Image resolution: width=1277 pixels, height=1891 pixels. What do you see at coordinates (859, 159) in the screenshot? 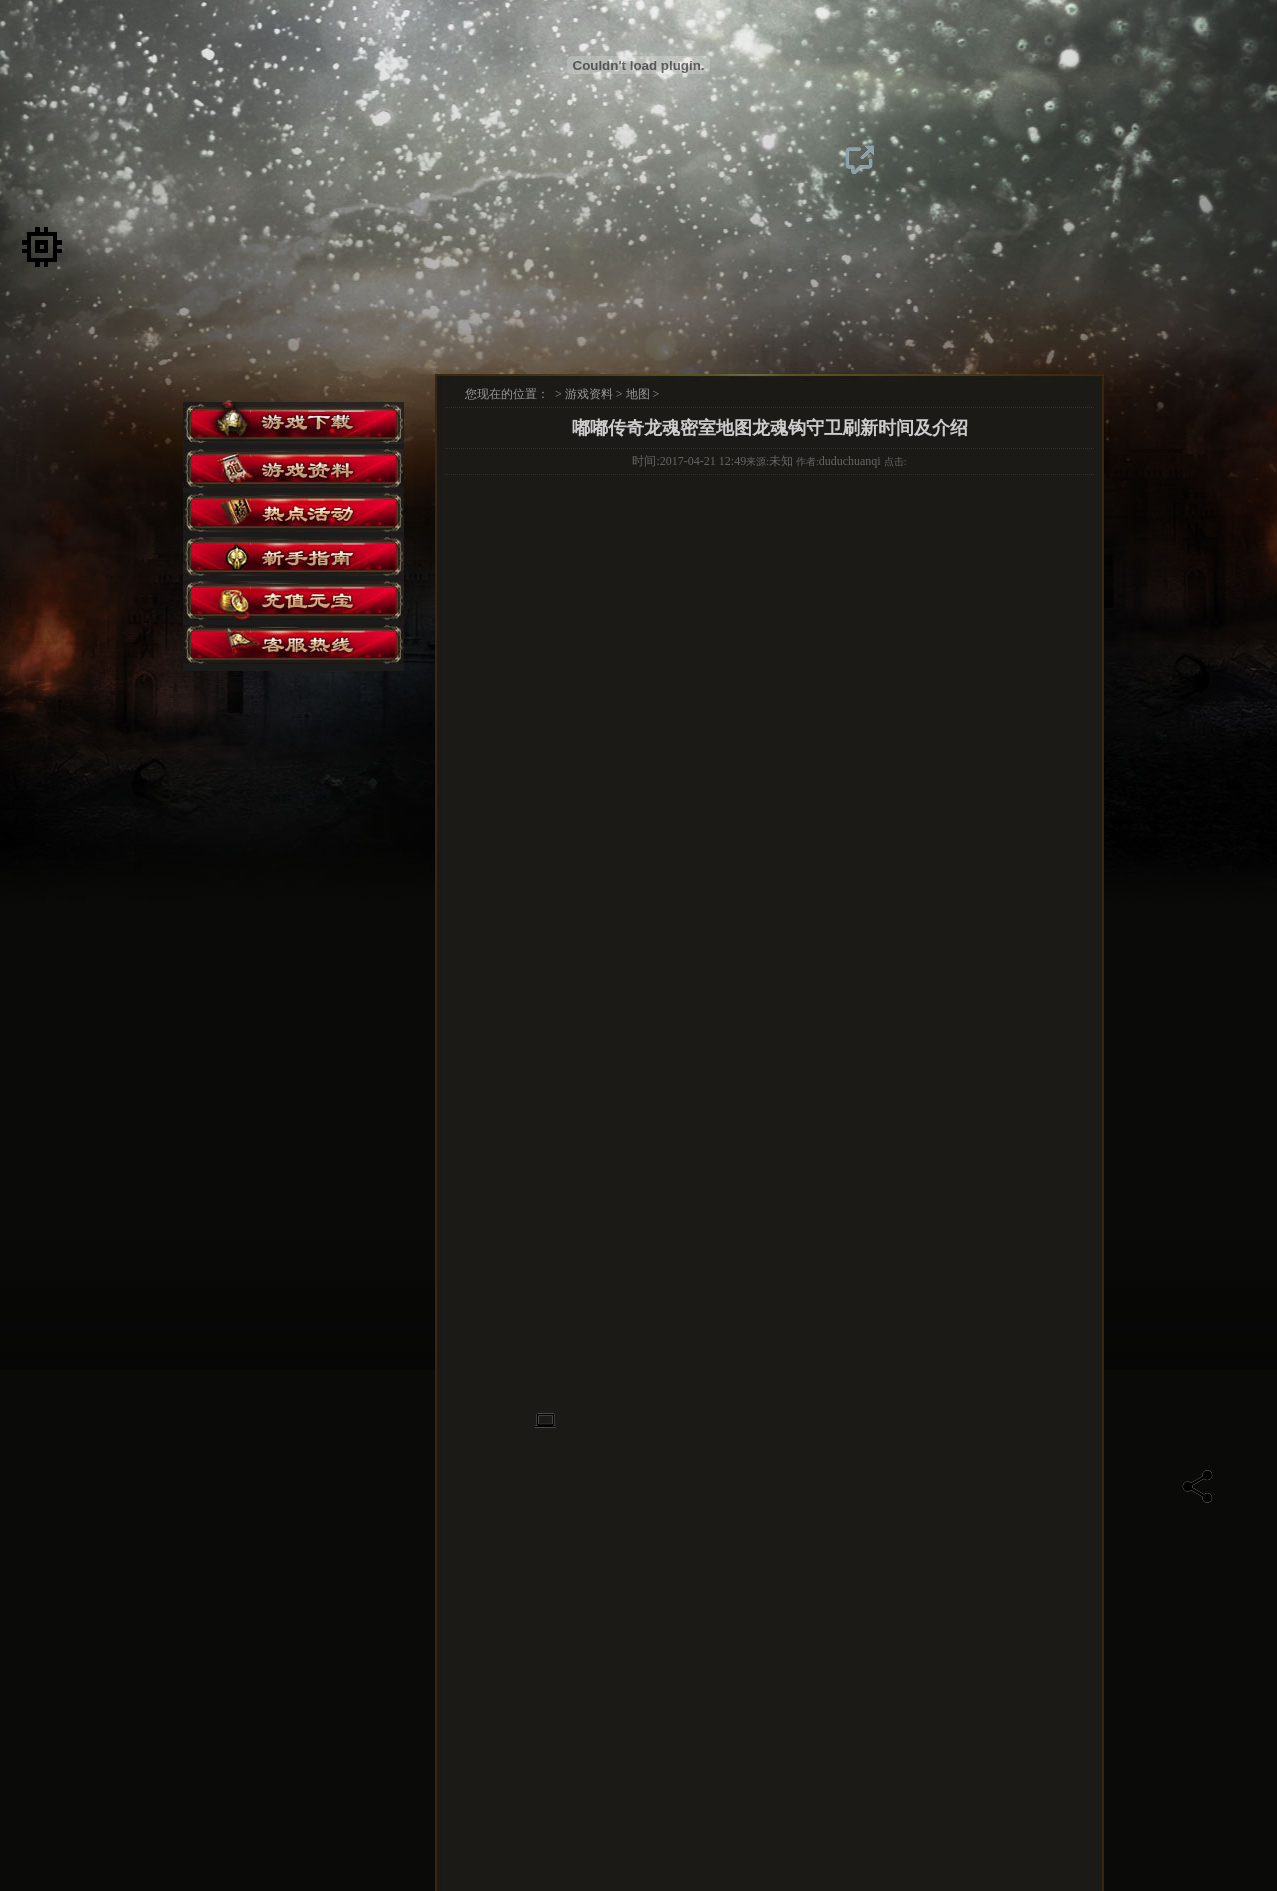
I see `view cross-referenced issues or pull requests` at bounding box center [859, 159].